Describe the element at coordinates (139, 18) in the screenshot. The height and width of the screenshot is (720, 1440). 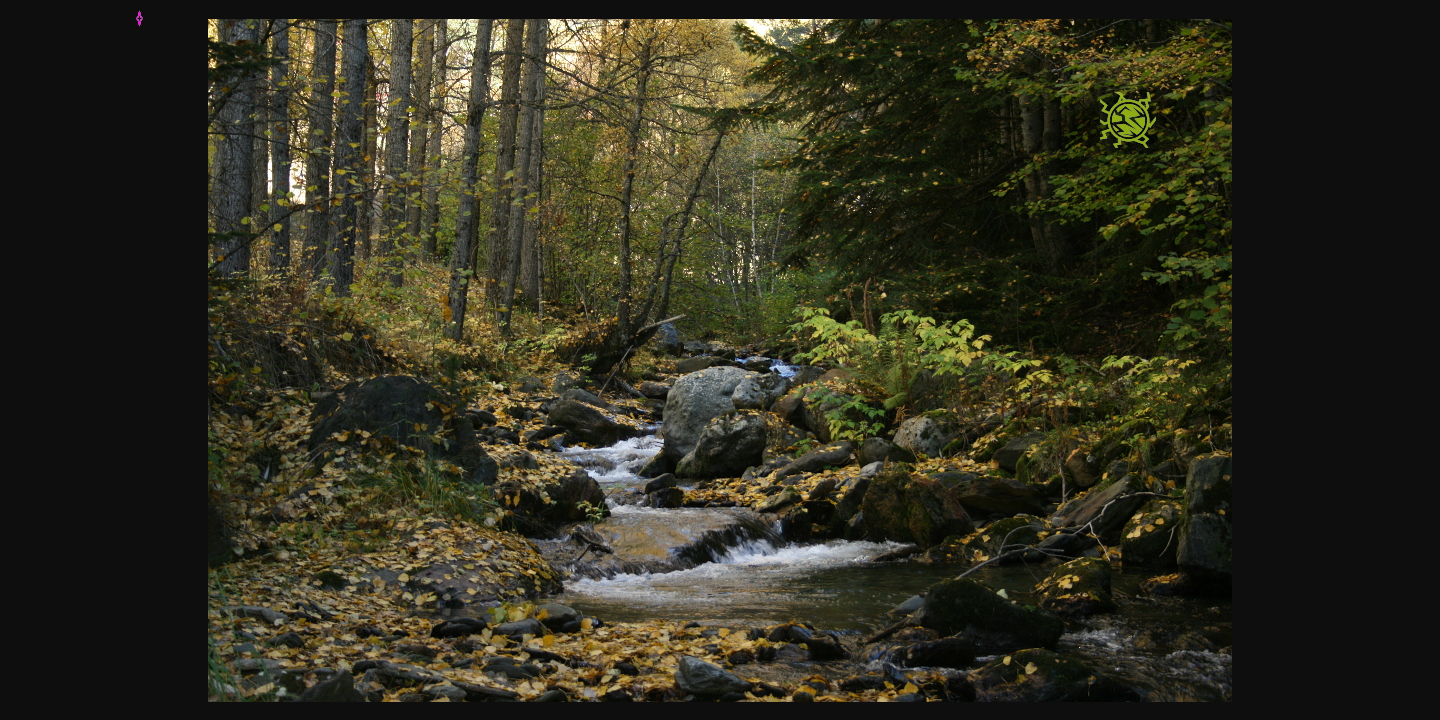
I see `indicates player has reached level two status` at that location.